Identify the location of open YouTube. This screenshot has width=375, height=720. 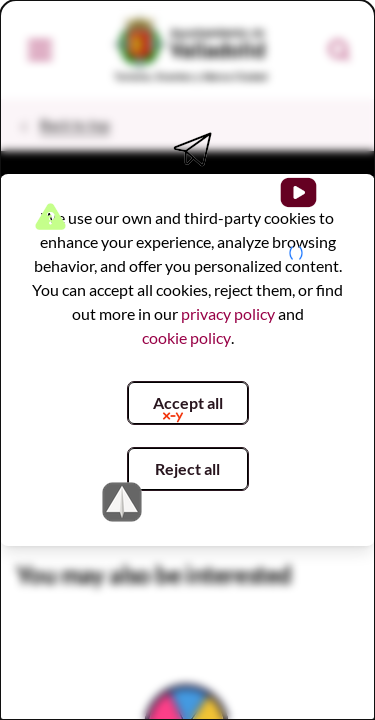
(298, 192).